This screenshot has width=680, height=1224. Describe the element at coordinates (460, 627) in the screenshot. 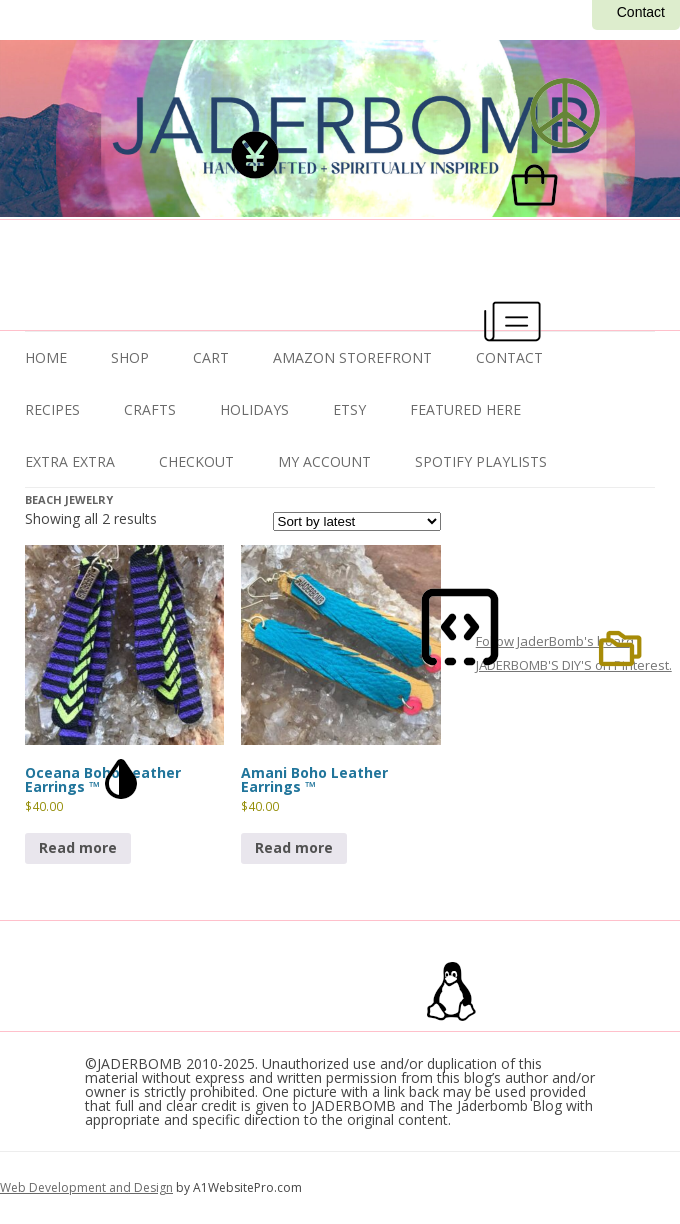

I see `embed code snippet in a container` at that location.